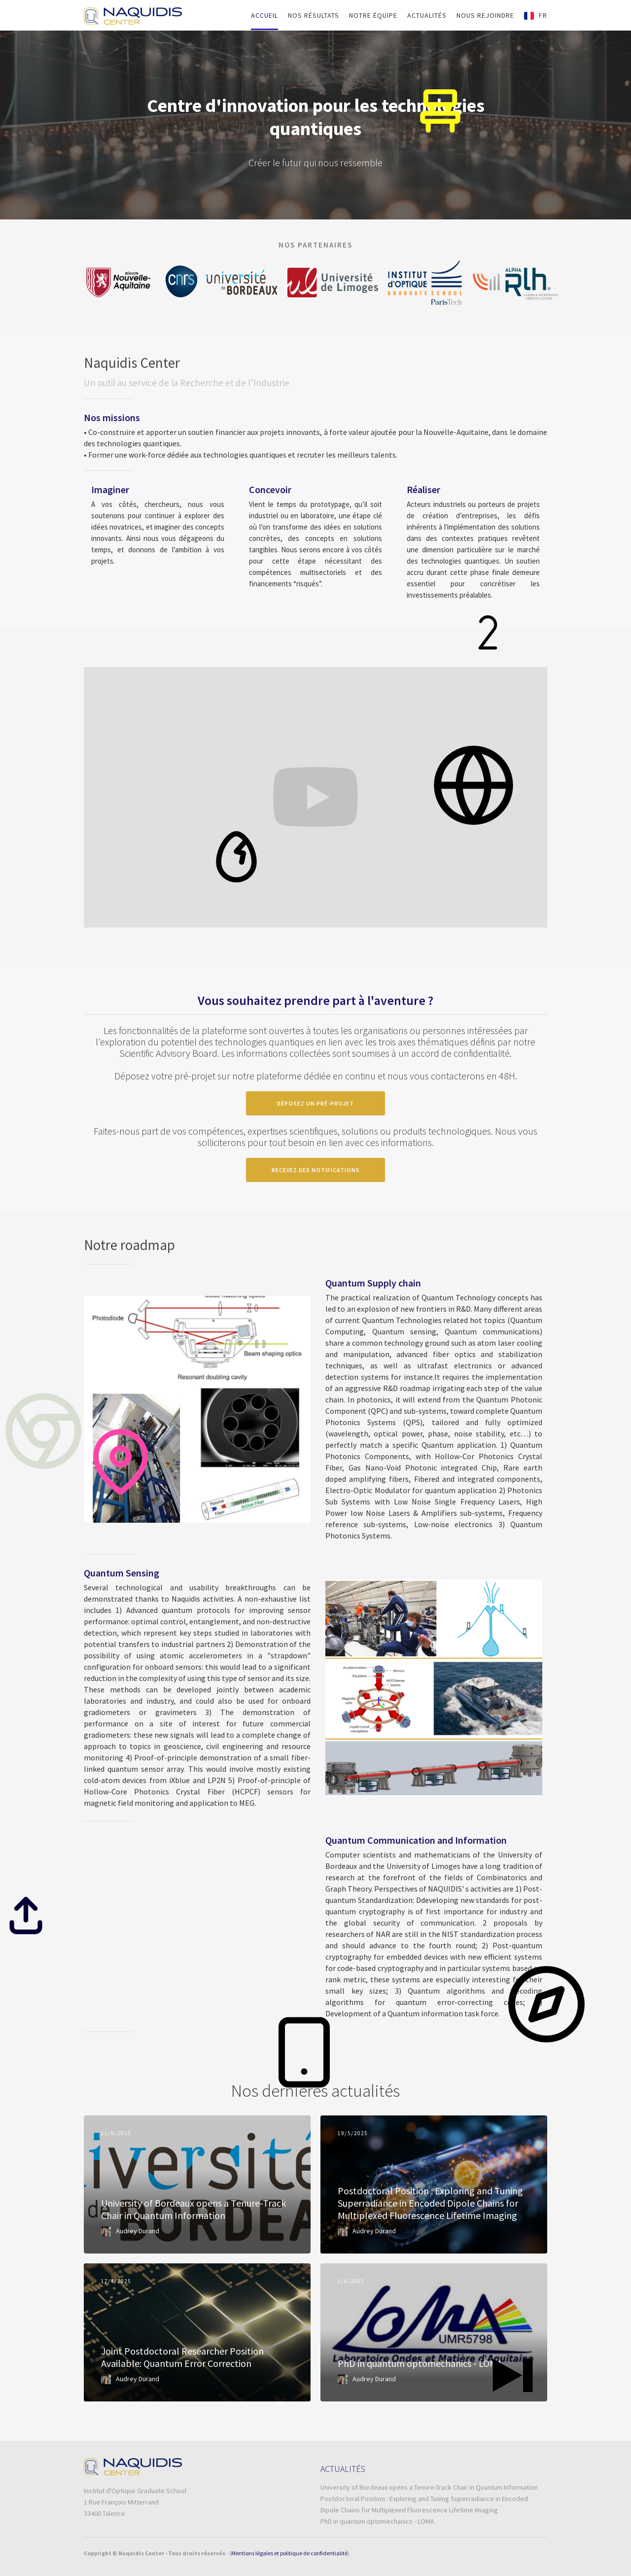  What do you see at coordinates (546, 2004) in the screenshot?
I see `access navigation or directional features` at bounding box center [546, 2004].